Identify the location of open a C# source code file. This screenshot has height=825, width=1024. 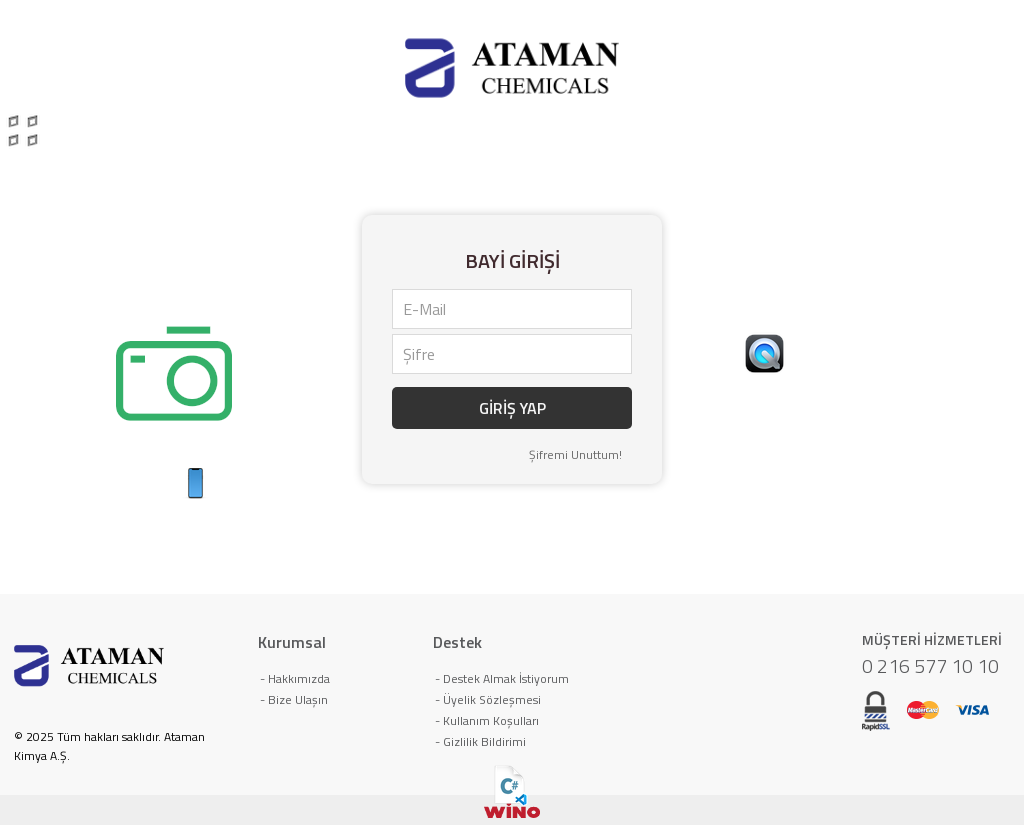
(509, 785).